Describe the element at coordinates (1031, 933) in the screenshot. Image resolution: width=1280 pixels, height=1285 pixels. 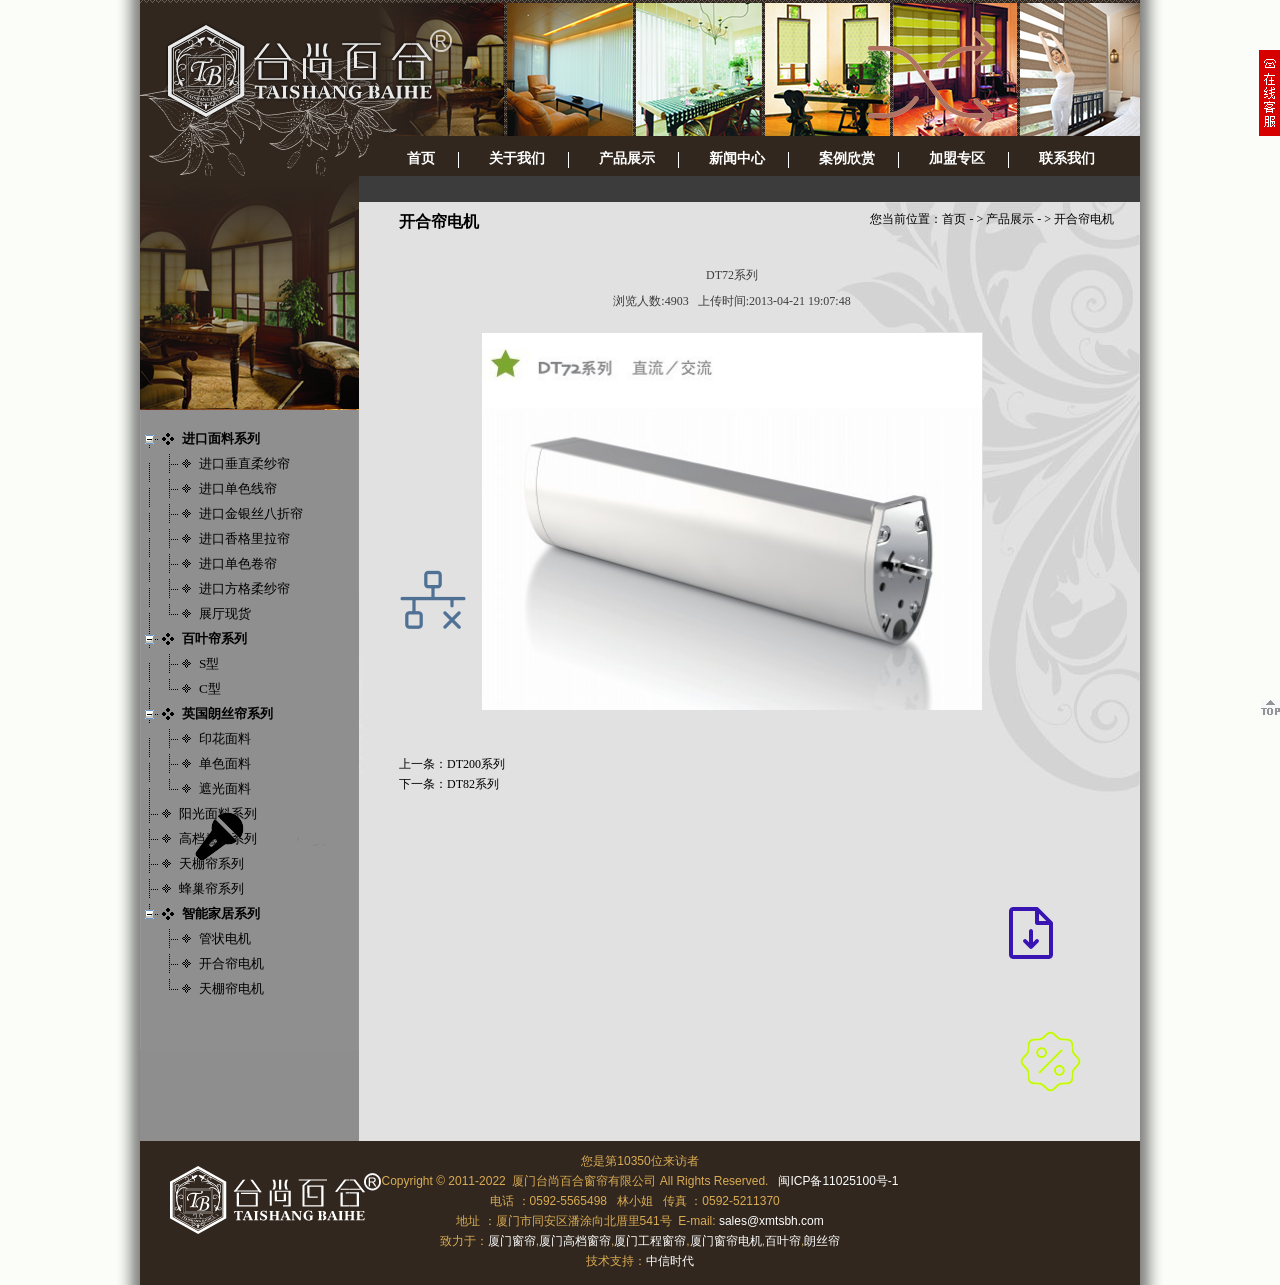
I see `download file` at that location.